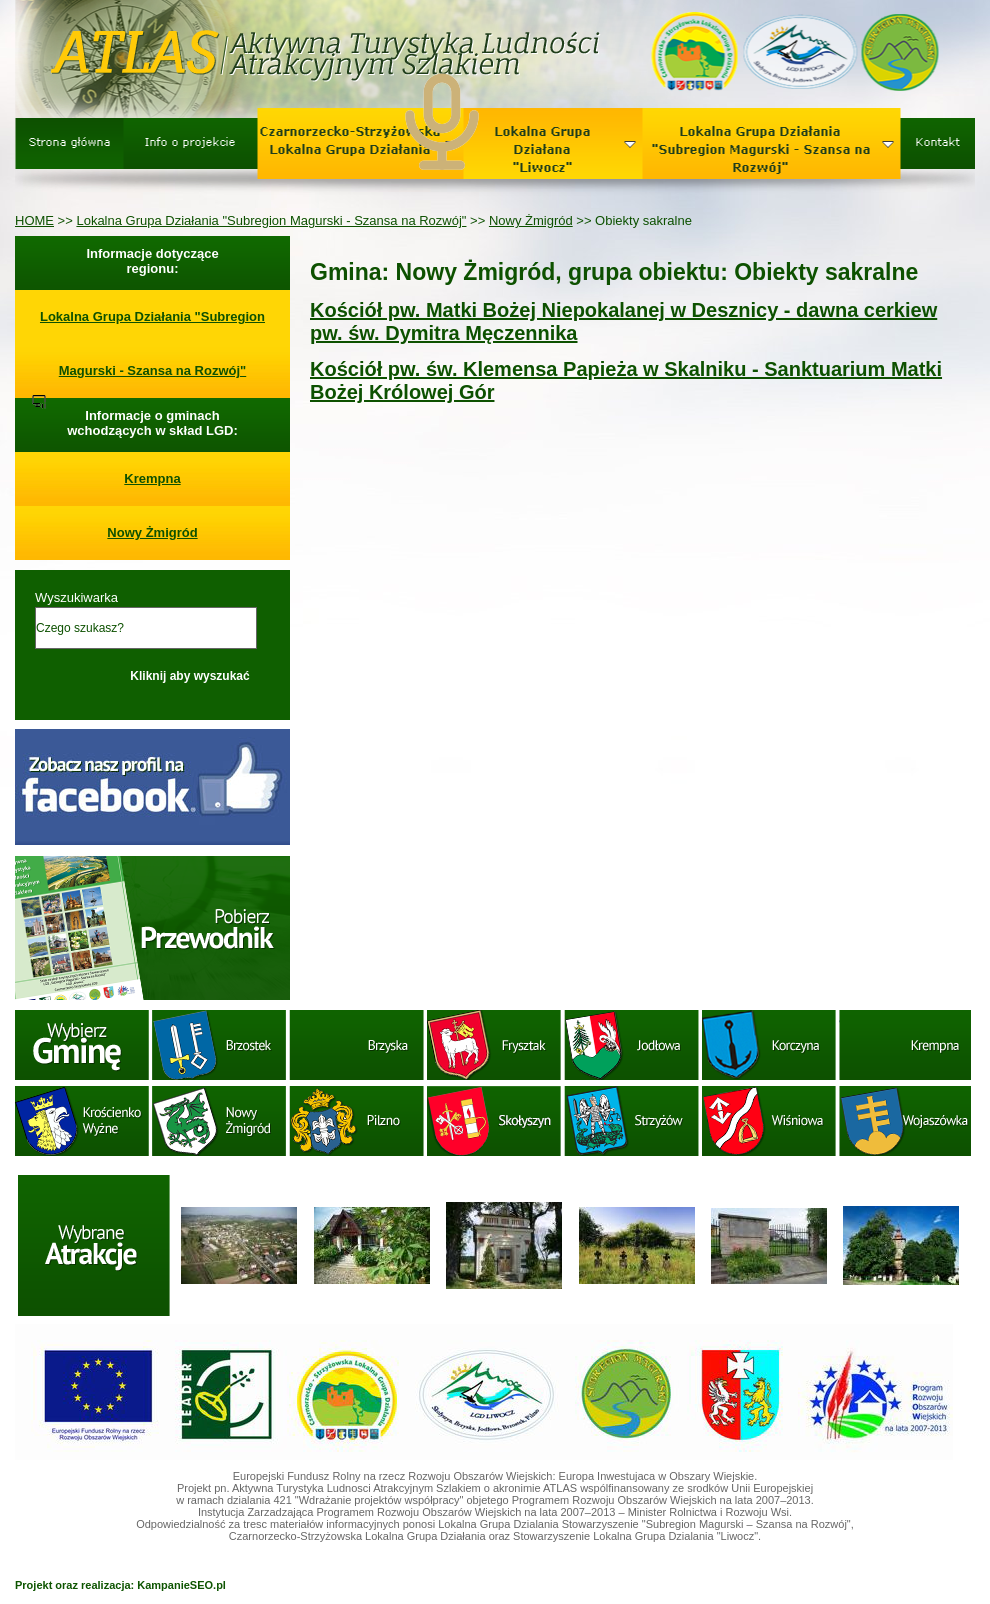 Image resolution: width=990 pixels, height=1604 pixels. I want to click on pause desktop streaming or mirroring, so click(39, 401).